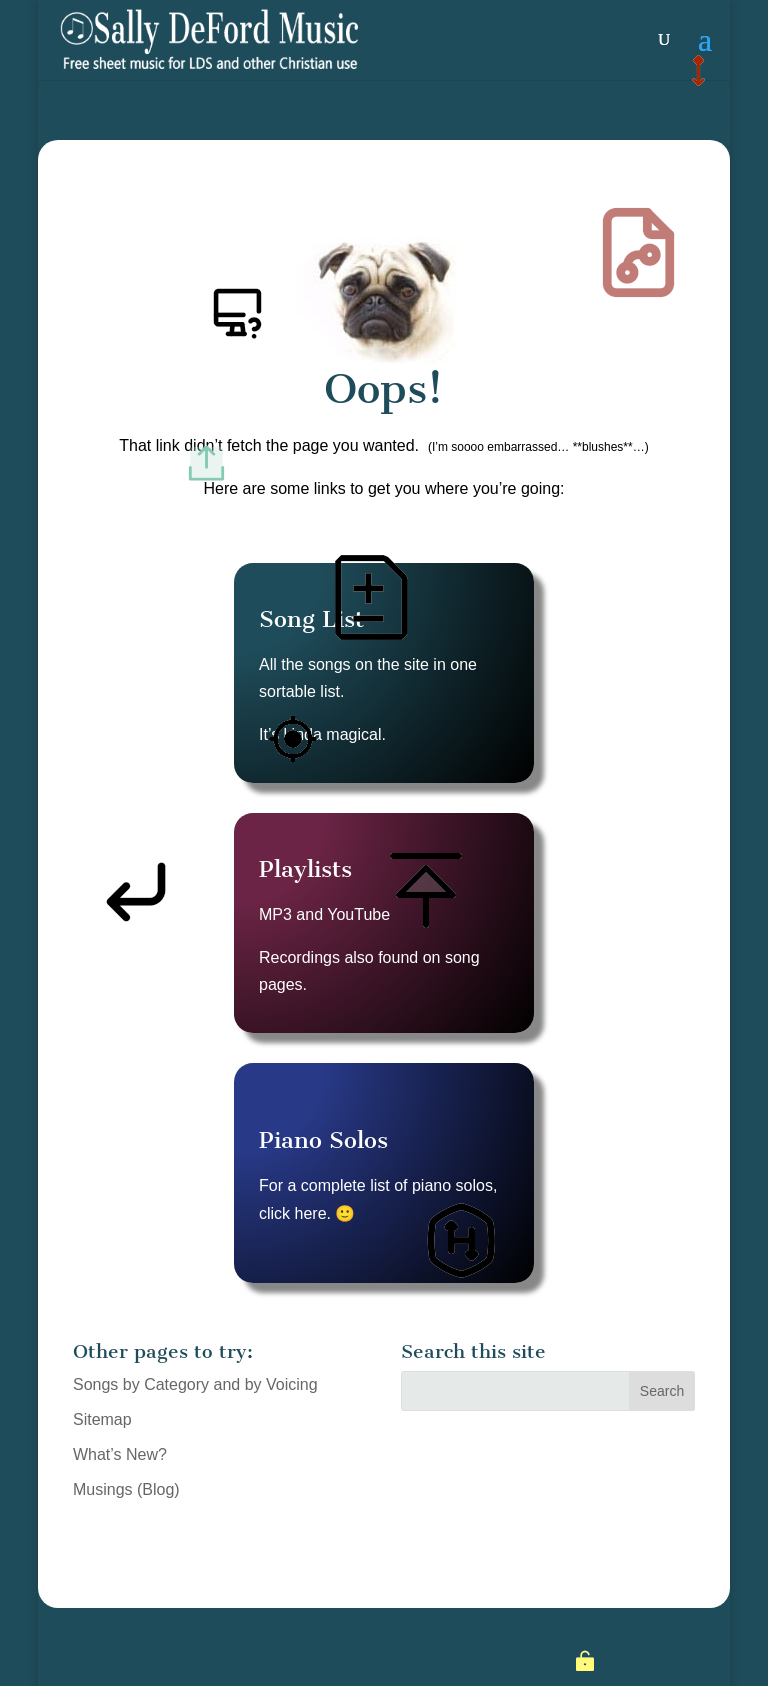 The height and width of the screenshot is (1686, 768). I want to click on unlock or access secured content, so click(585, 1662).